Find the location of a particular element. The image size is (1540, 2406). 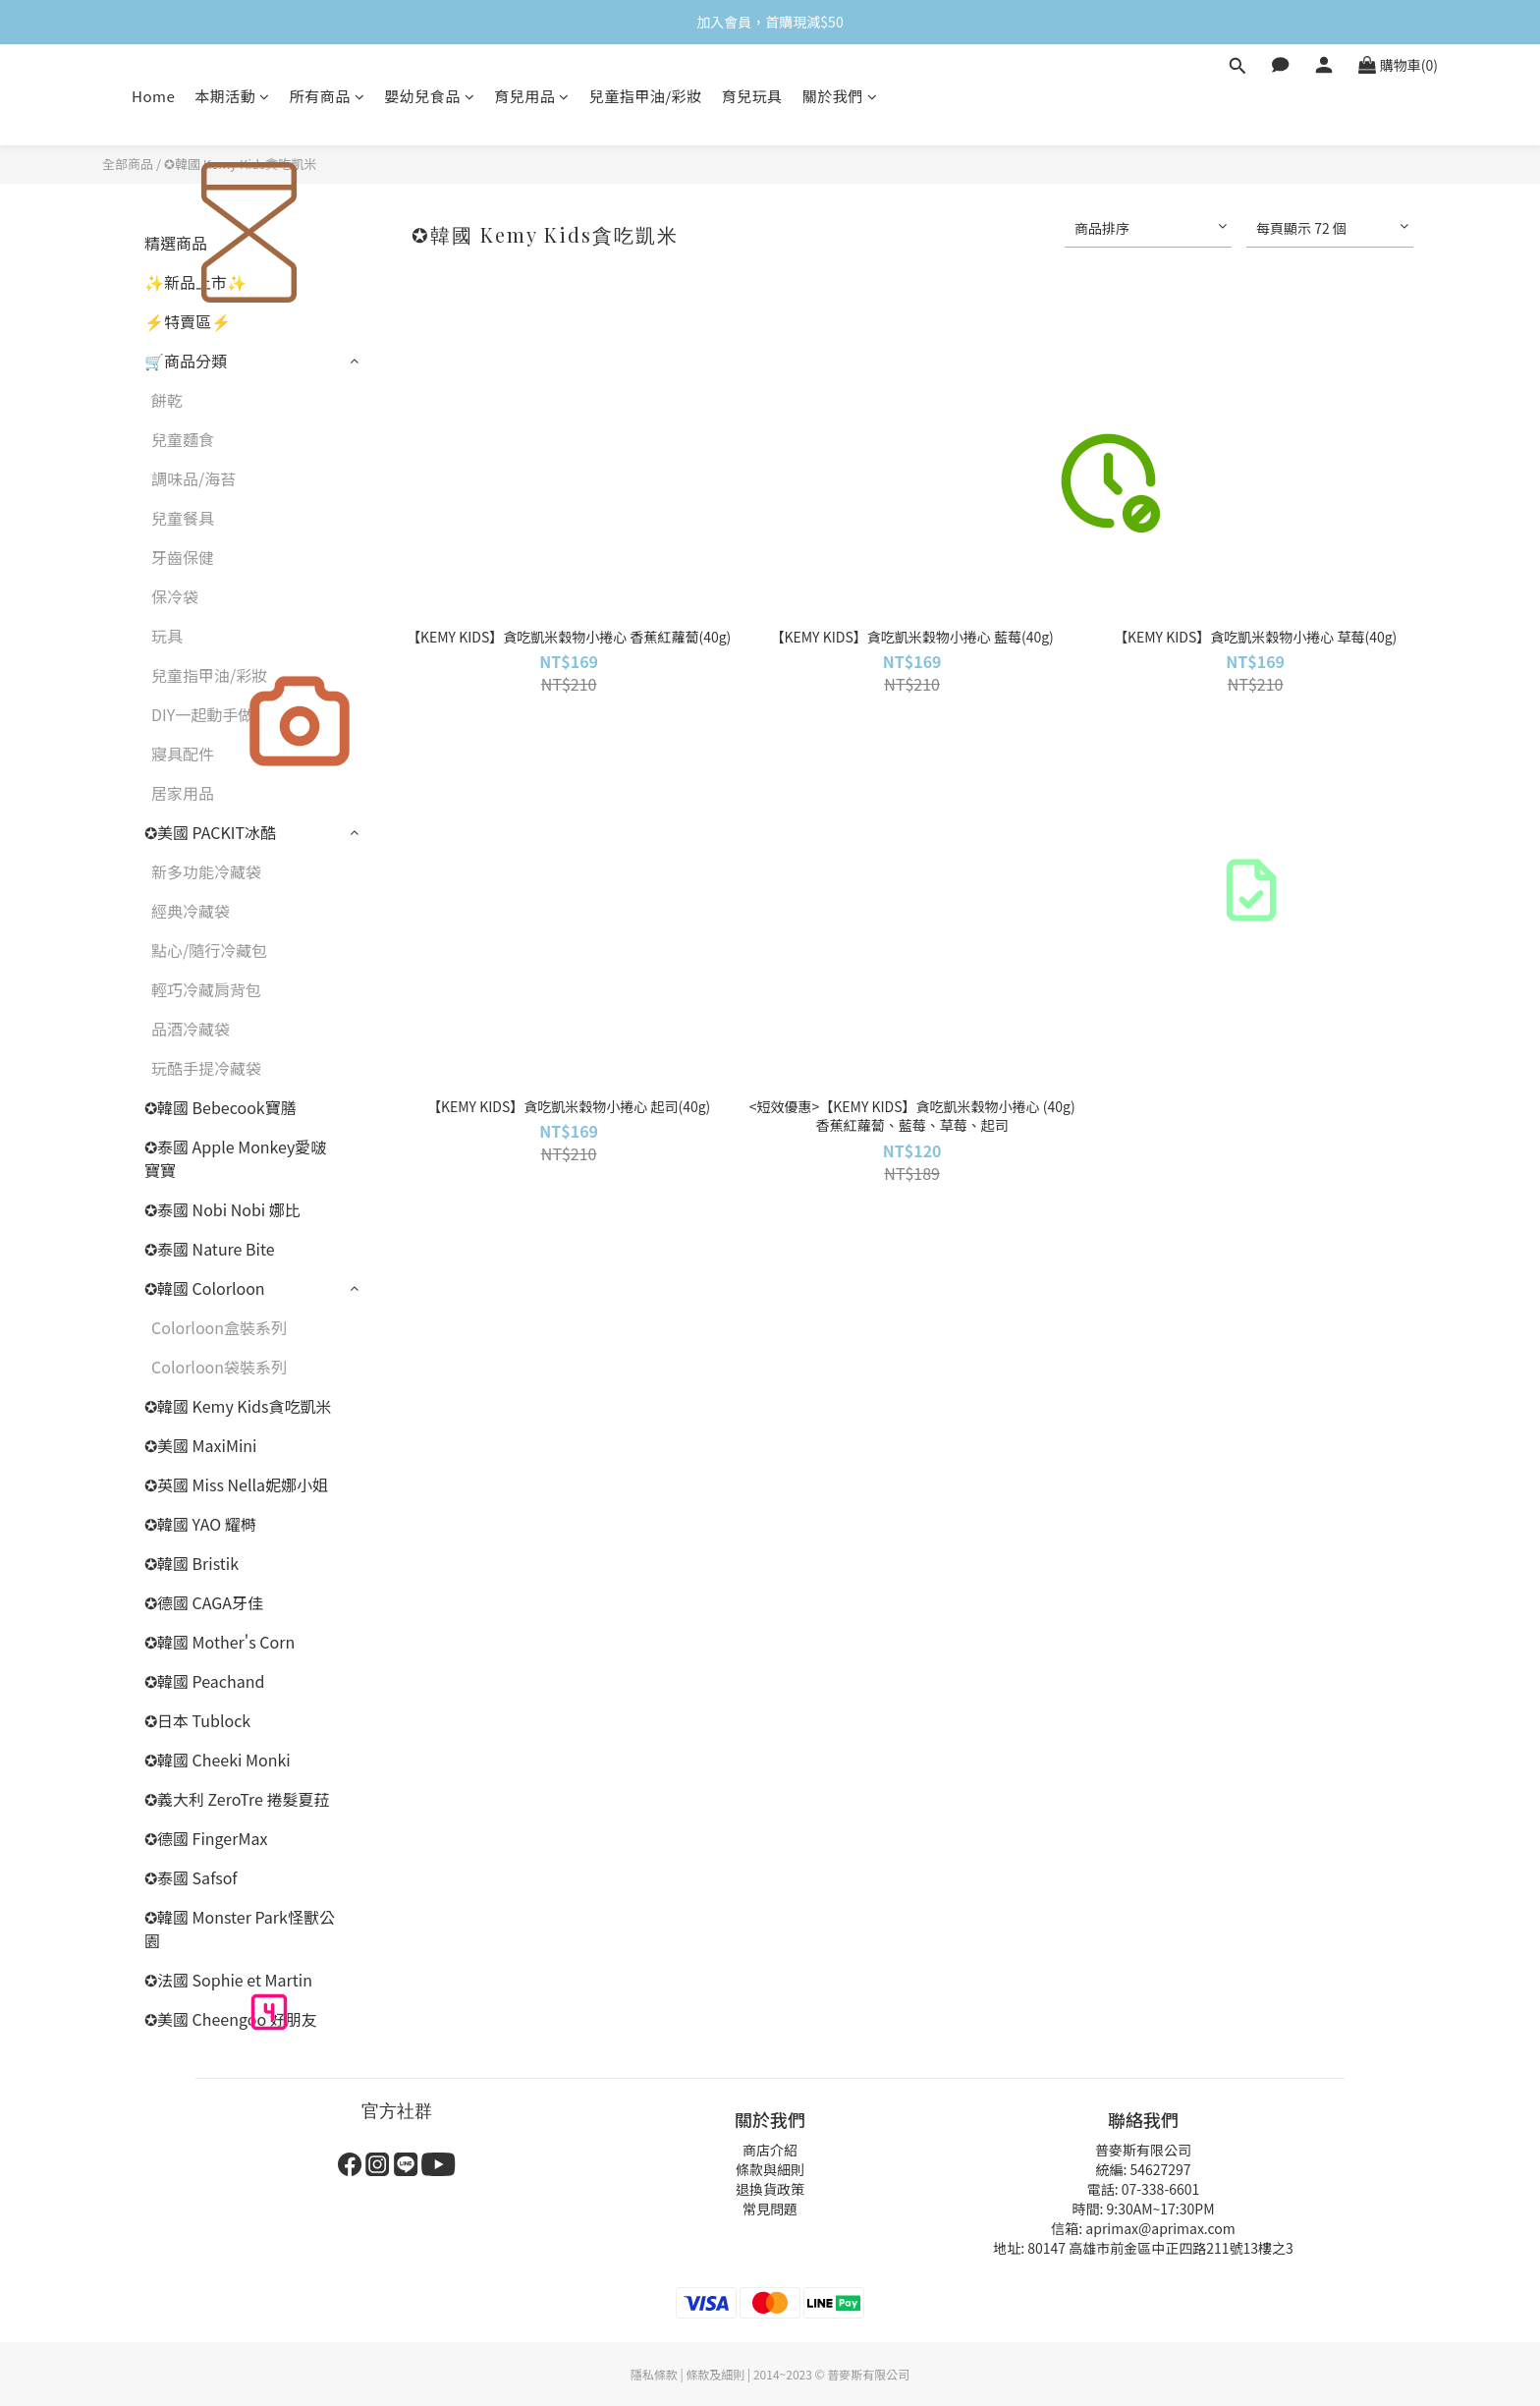

take a photo is located at coordinates (300, 721).